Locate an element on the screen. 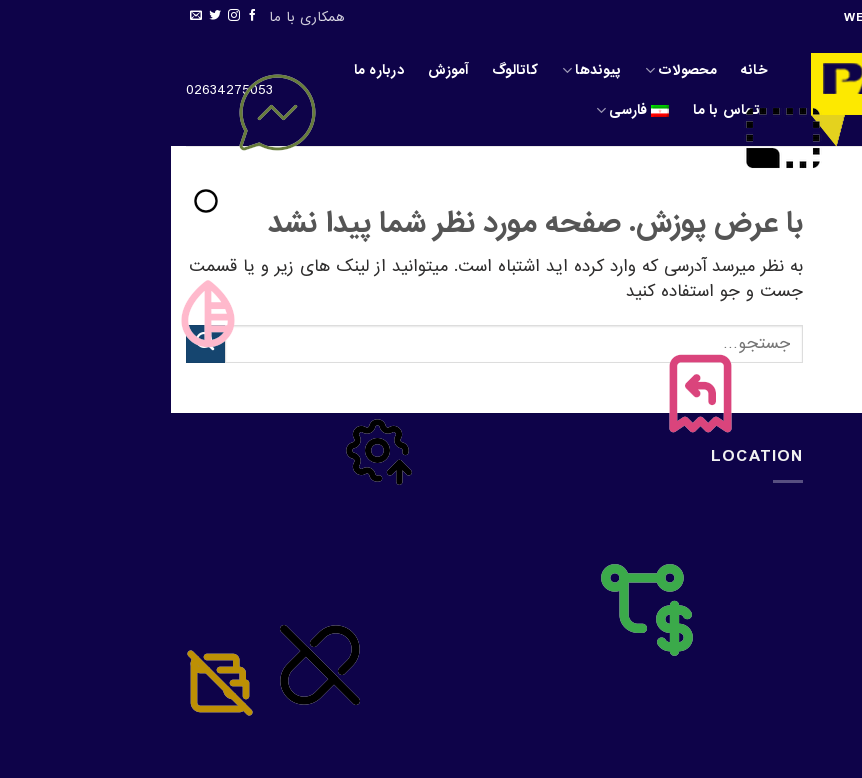 This screenshot has width=862, height=778. adjust water or humidity level is located at coordinates (208, 316).